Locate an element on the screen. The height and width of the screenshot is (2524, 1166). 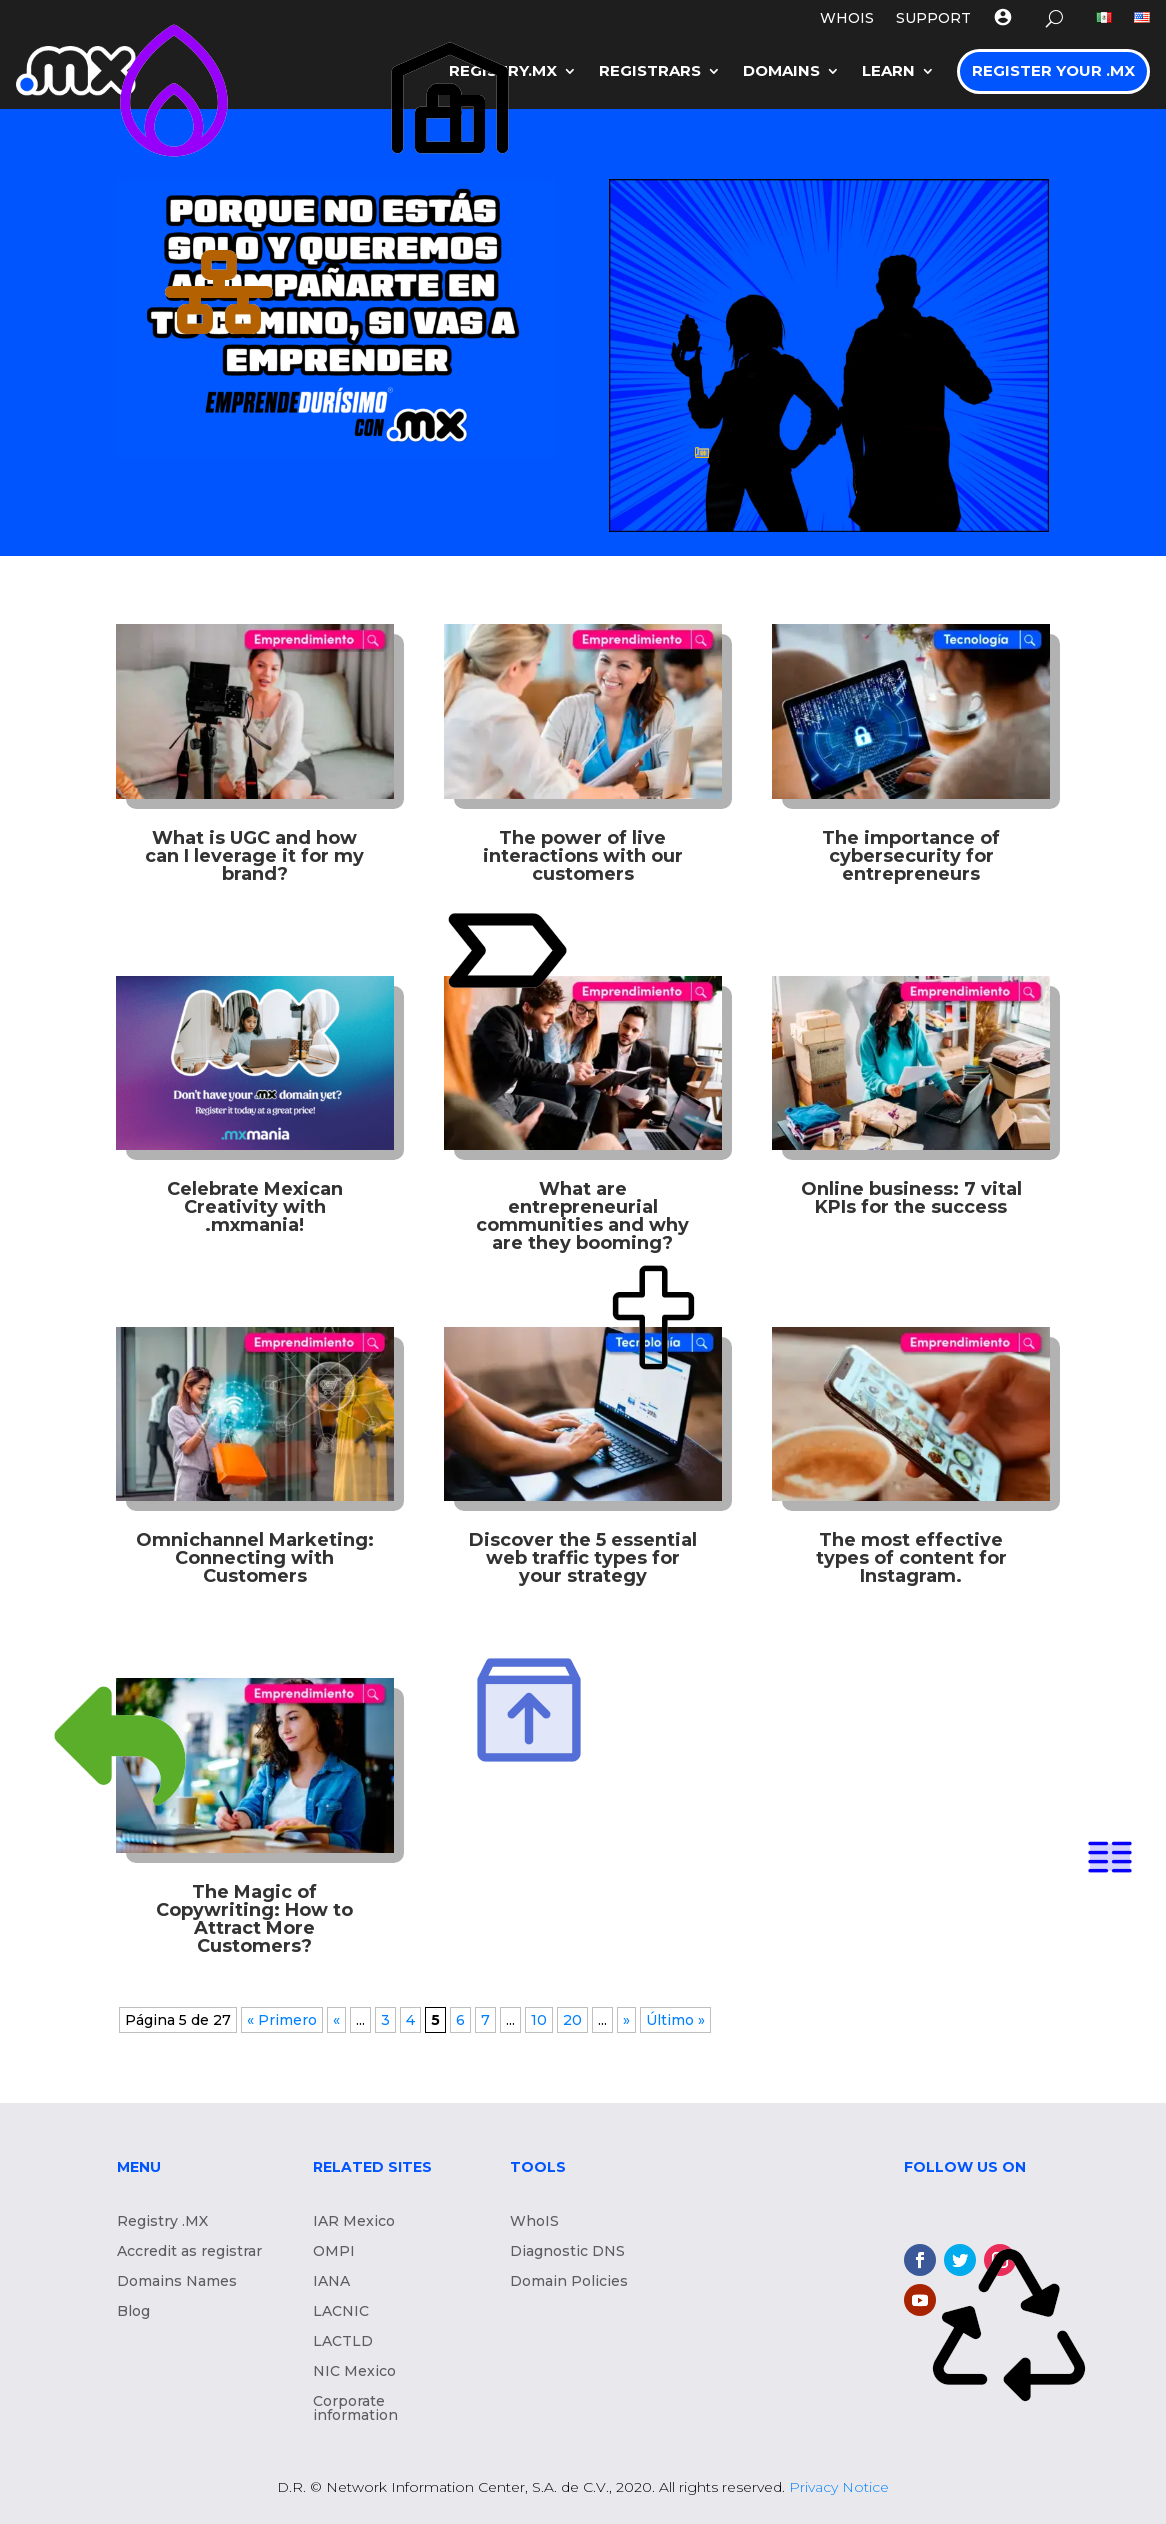
indicates trending or hot content is located at coordinates (174, 93).